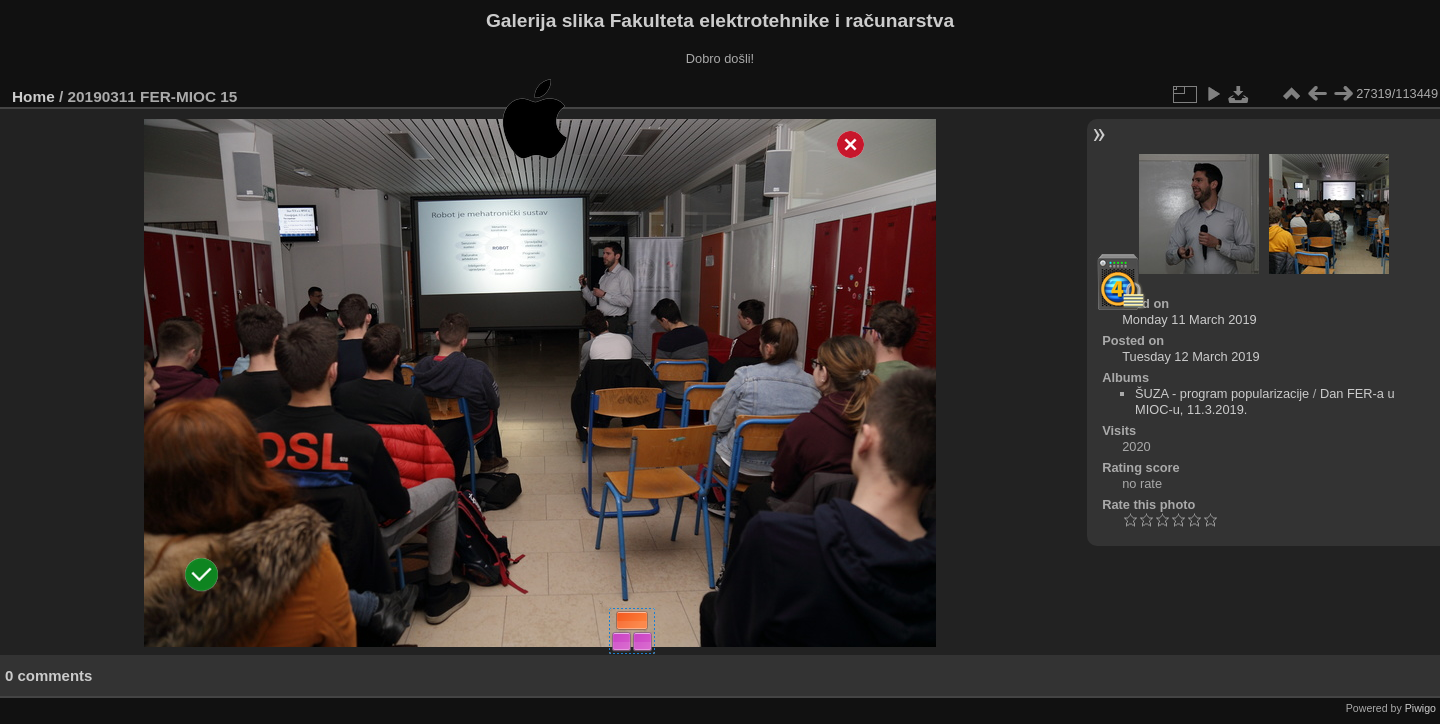 The image size is (1440, 724). Describe the element at coordinates (535, 119) in the screenshot. I see `apple internal system component` at that location.